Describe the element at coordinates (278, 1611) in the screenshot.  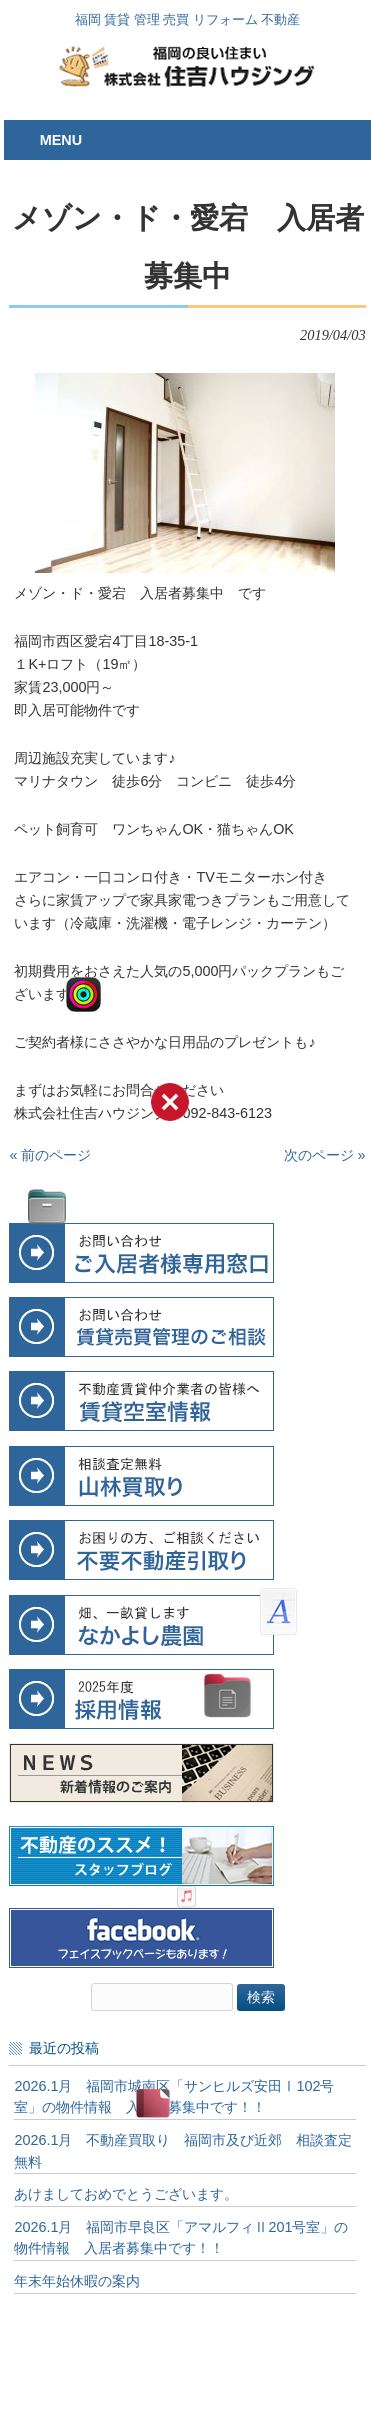
I see `open a font file` at that location.